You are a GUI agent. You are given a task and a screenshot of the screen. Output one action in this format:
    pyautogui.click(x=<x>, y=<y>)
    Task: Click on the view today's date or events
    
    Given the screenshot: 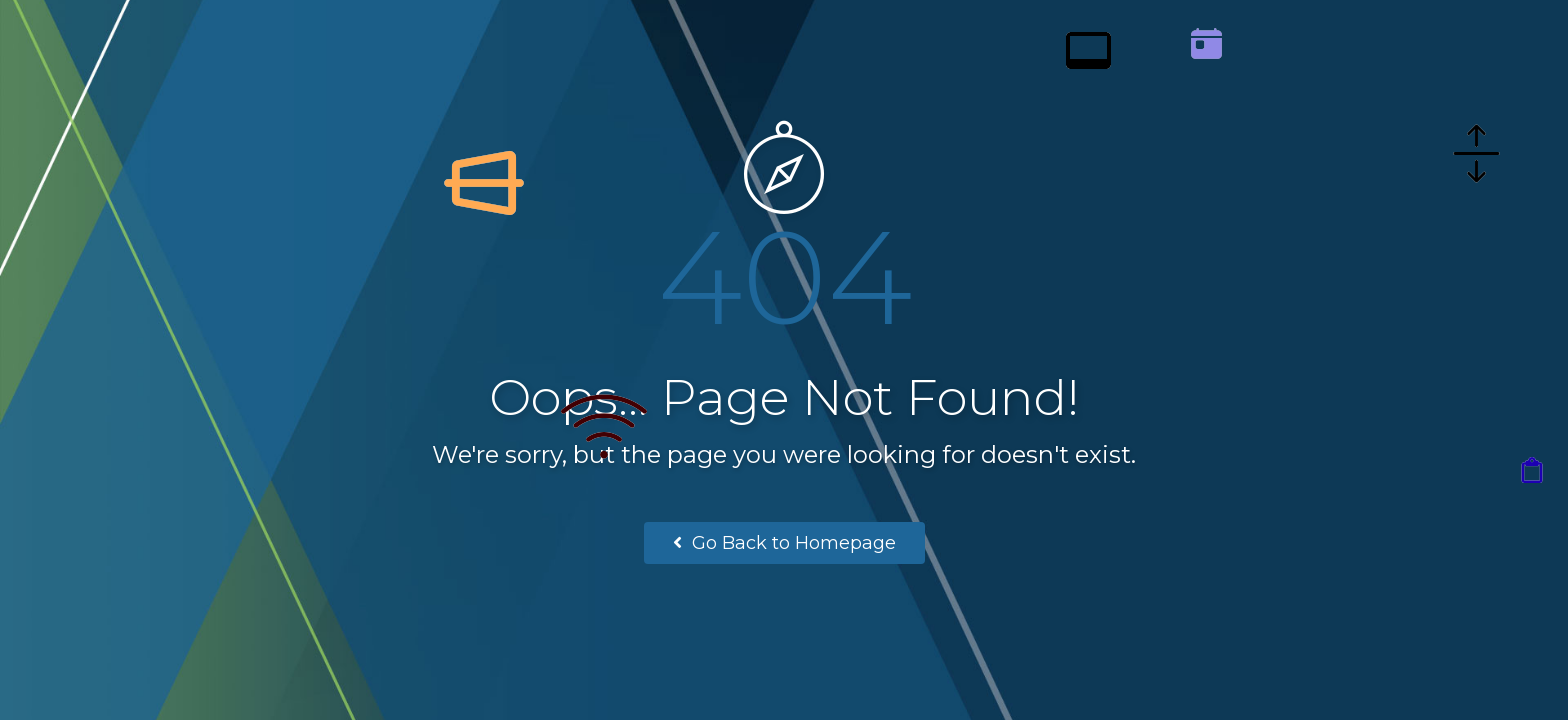 What is the action you would take?
    pyautogui.click(x=1206, y=43)
    